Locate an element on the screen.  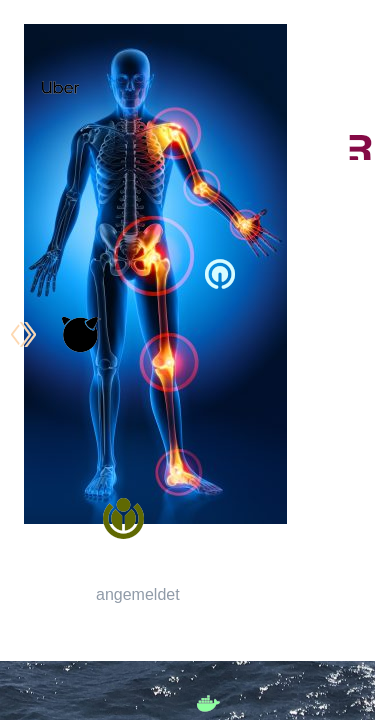
open the Uber app is located at coordinates (60, 87).